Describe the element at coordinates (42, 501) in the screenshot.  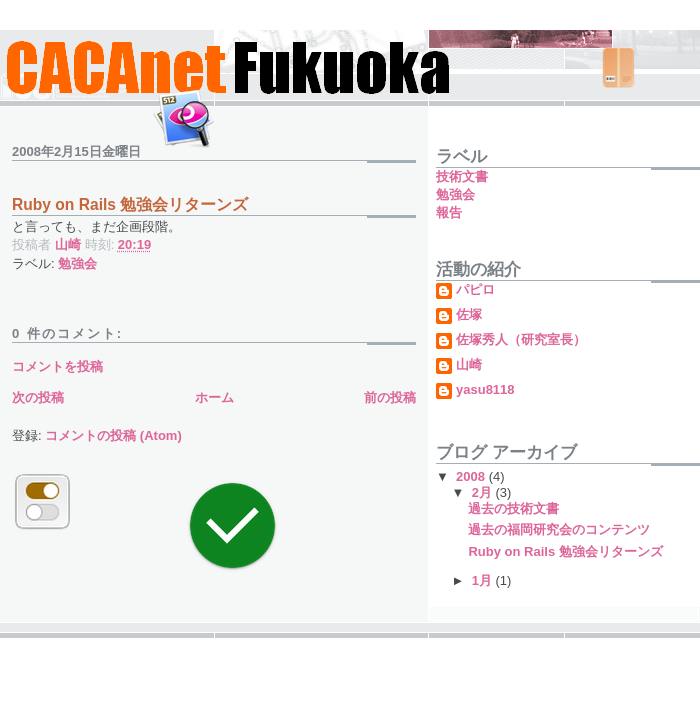
I see `open system settings or preferences` at that location.